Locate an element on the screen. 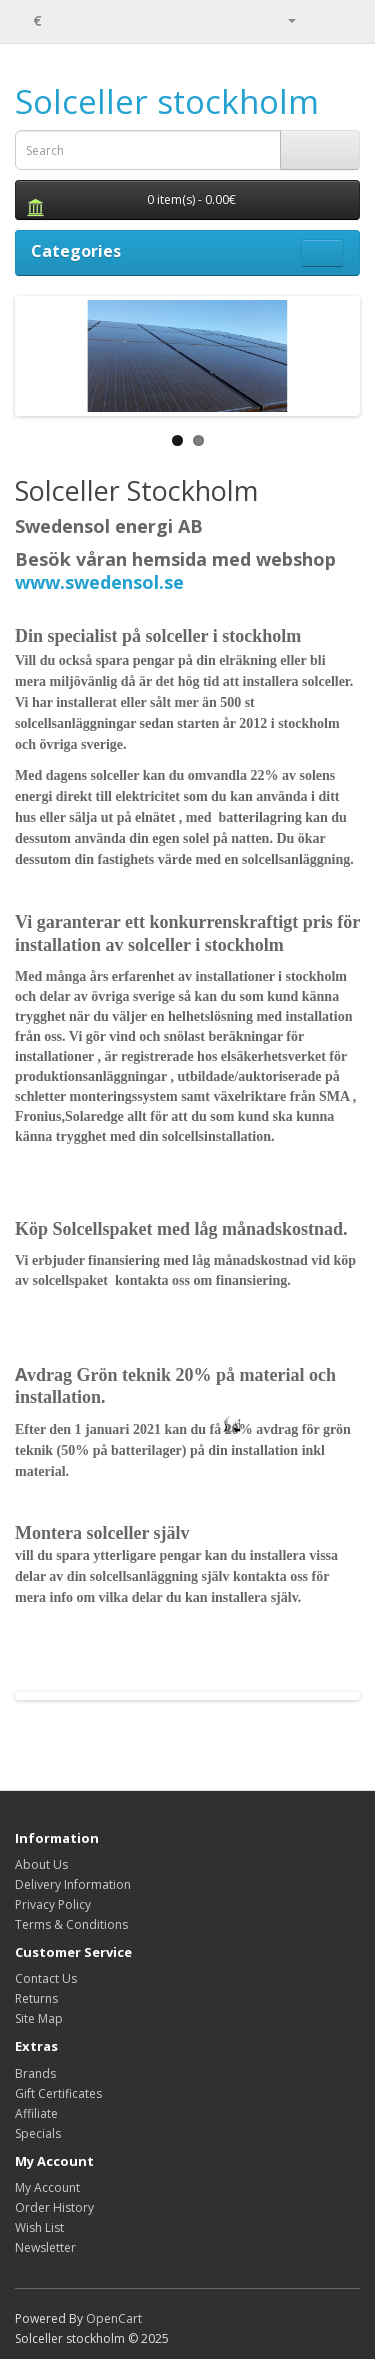 This screenshot has height=2359, width=375. access banking or financial services is located at coordinates (35, 207).